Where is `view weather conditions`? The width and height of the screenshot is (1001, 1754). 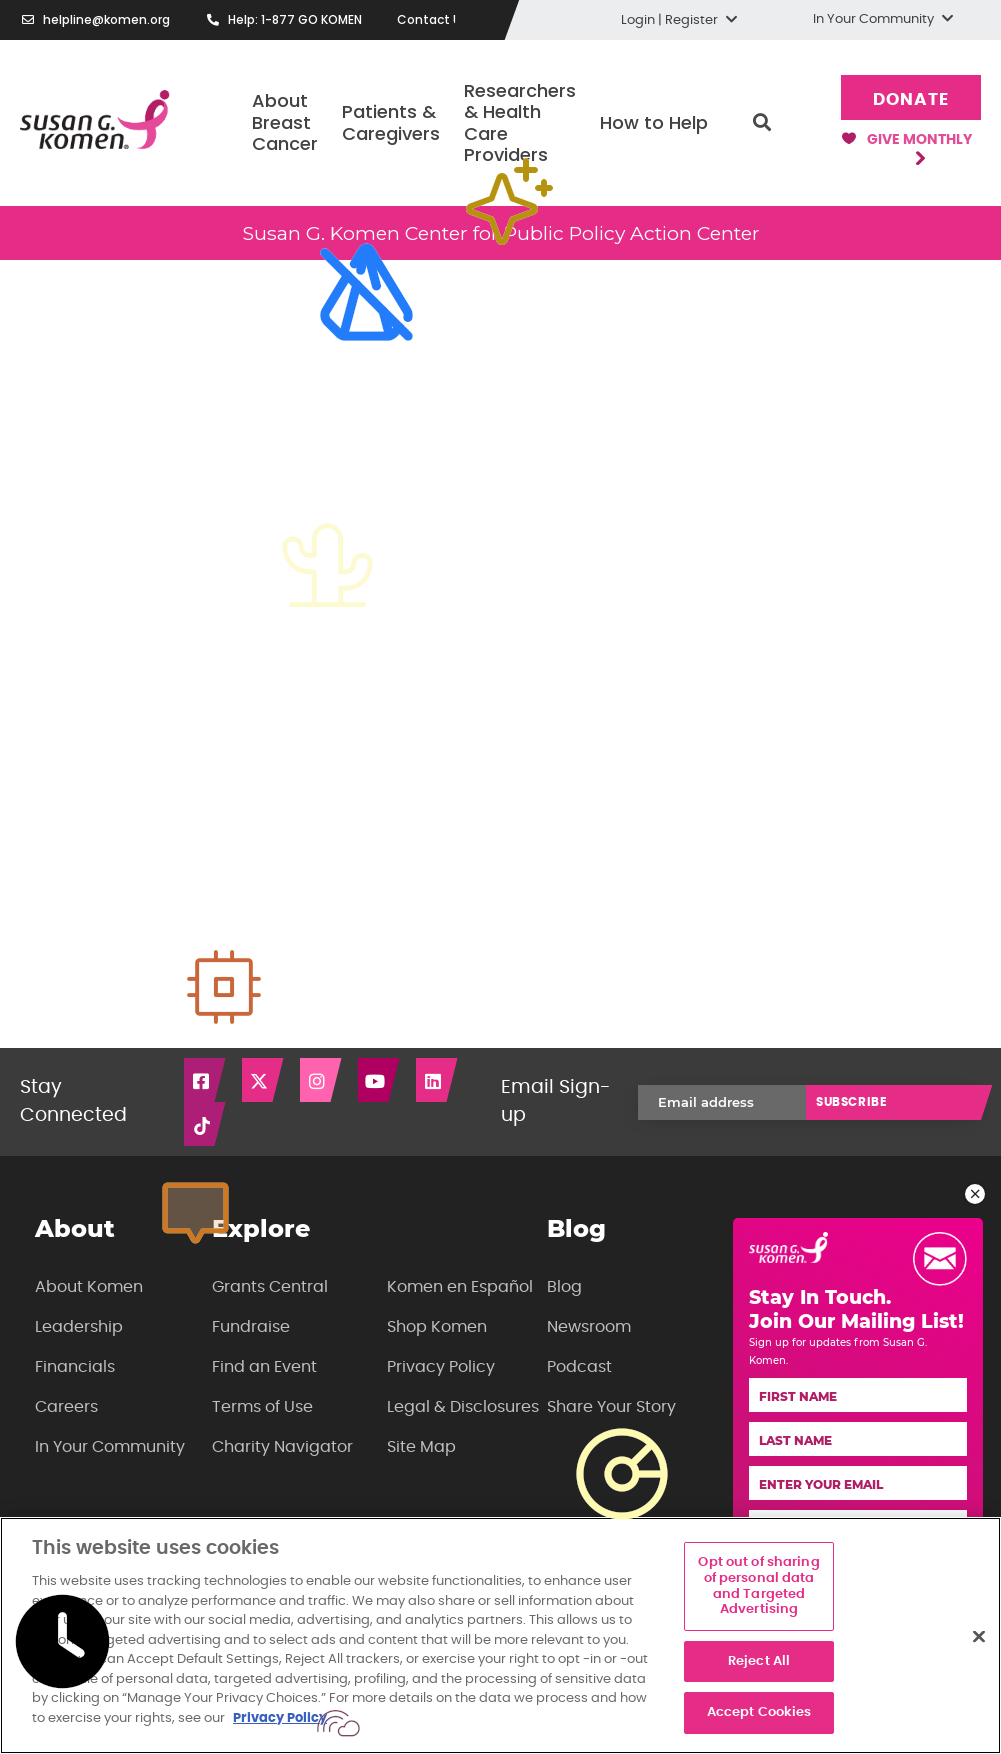 view weather conditions is located at coordinates (338, 1722).